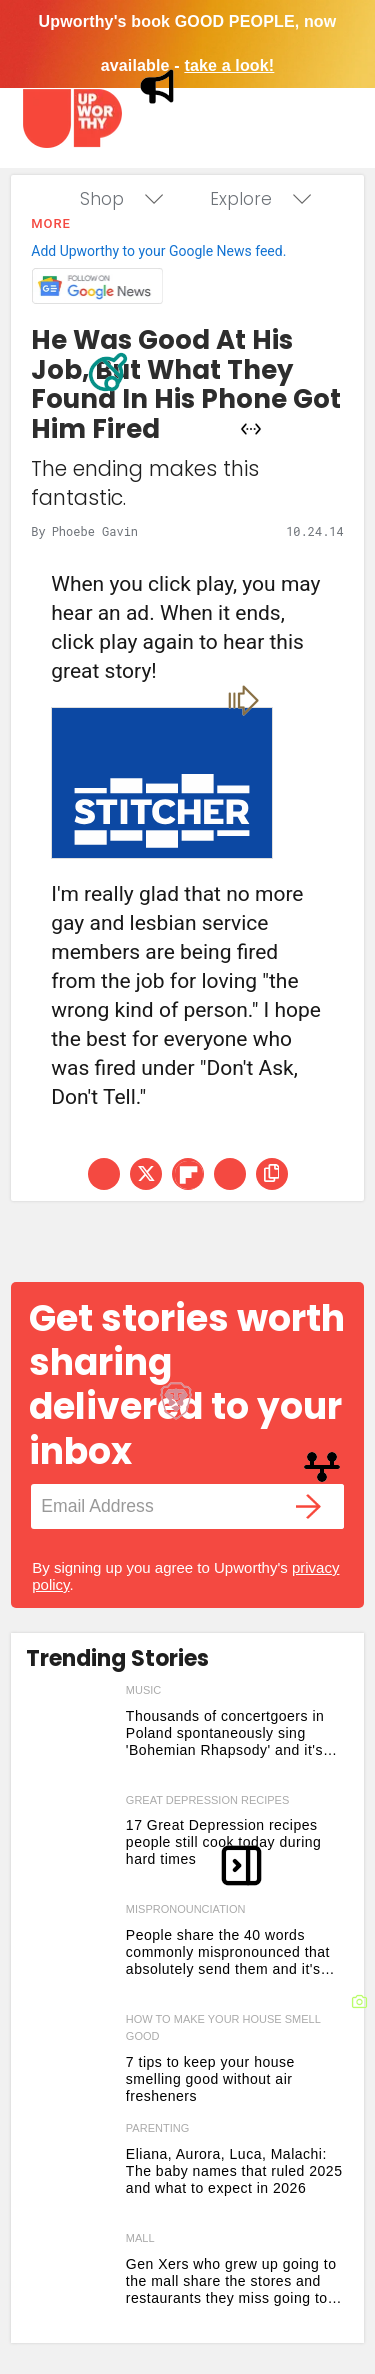 The image size is (375, 2374). Describe the element at coordinates (158, 86) in the screenshot. I see `make an announcement` at that location.